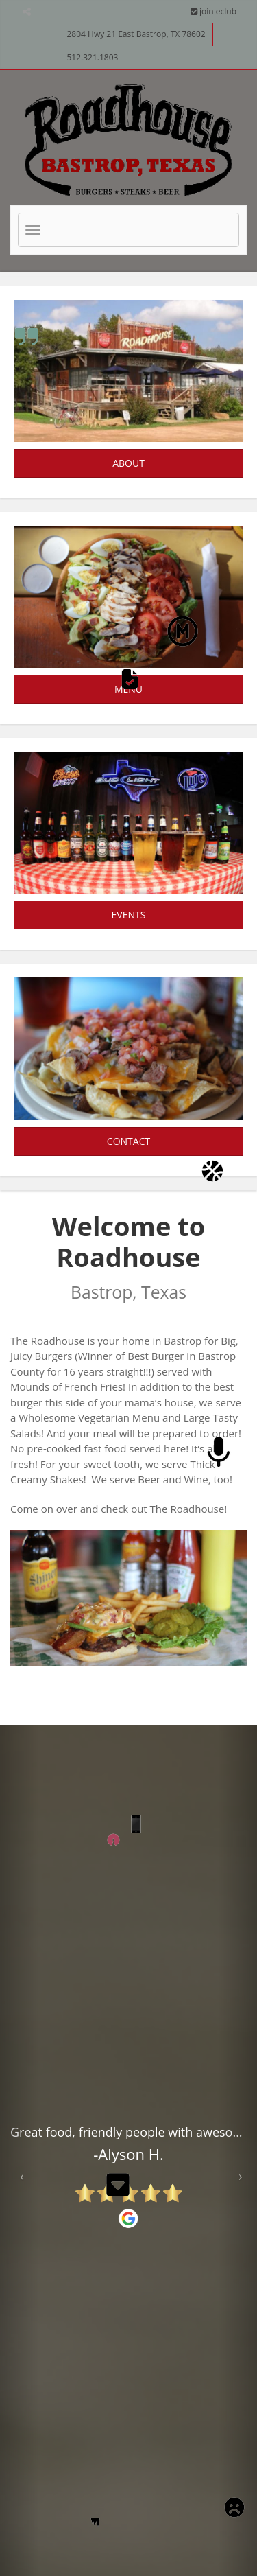  What do you see at coordinates (130, 679) in the screenshot?
I see `file successfully uploaded or saved` at bounding box center [130, 679].